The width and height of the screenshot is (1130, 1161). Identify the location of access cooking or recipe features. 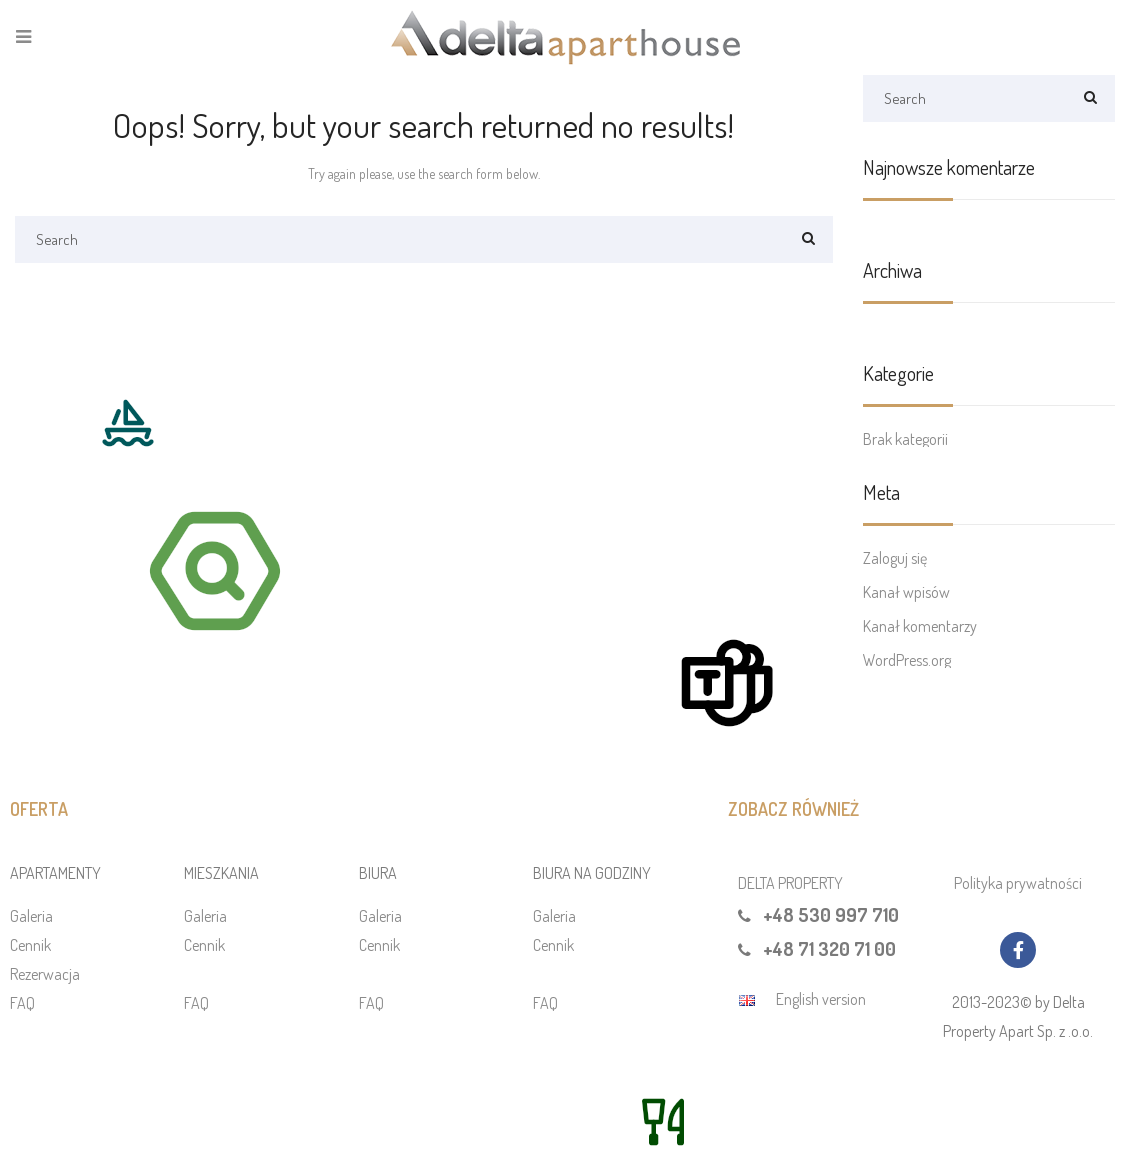
(663, 1122).